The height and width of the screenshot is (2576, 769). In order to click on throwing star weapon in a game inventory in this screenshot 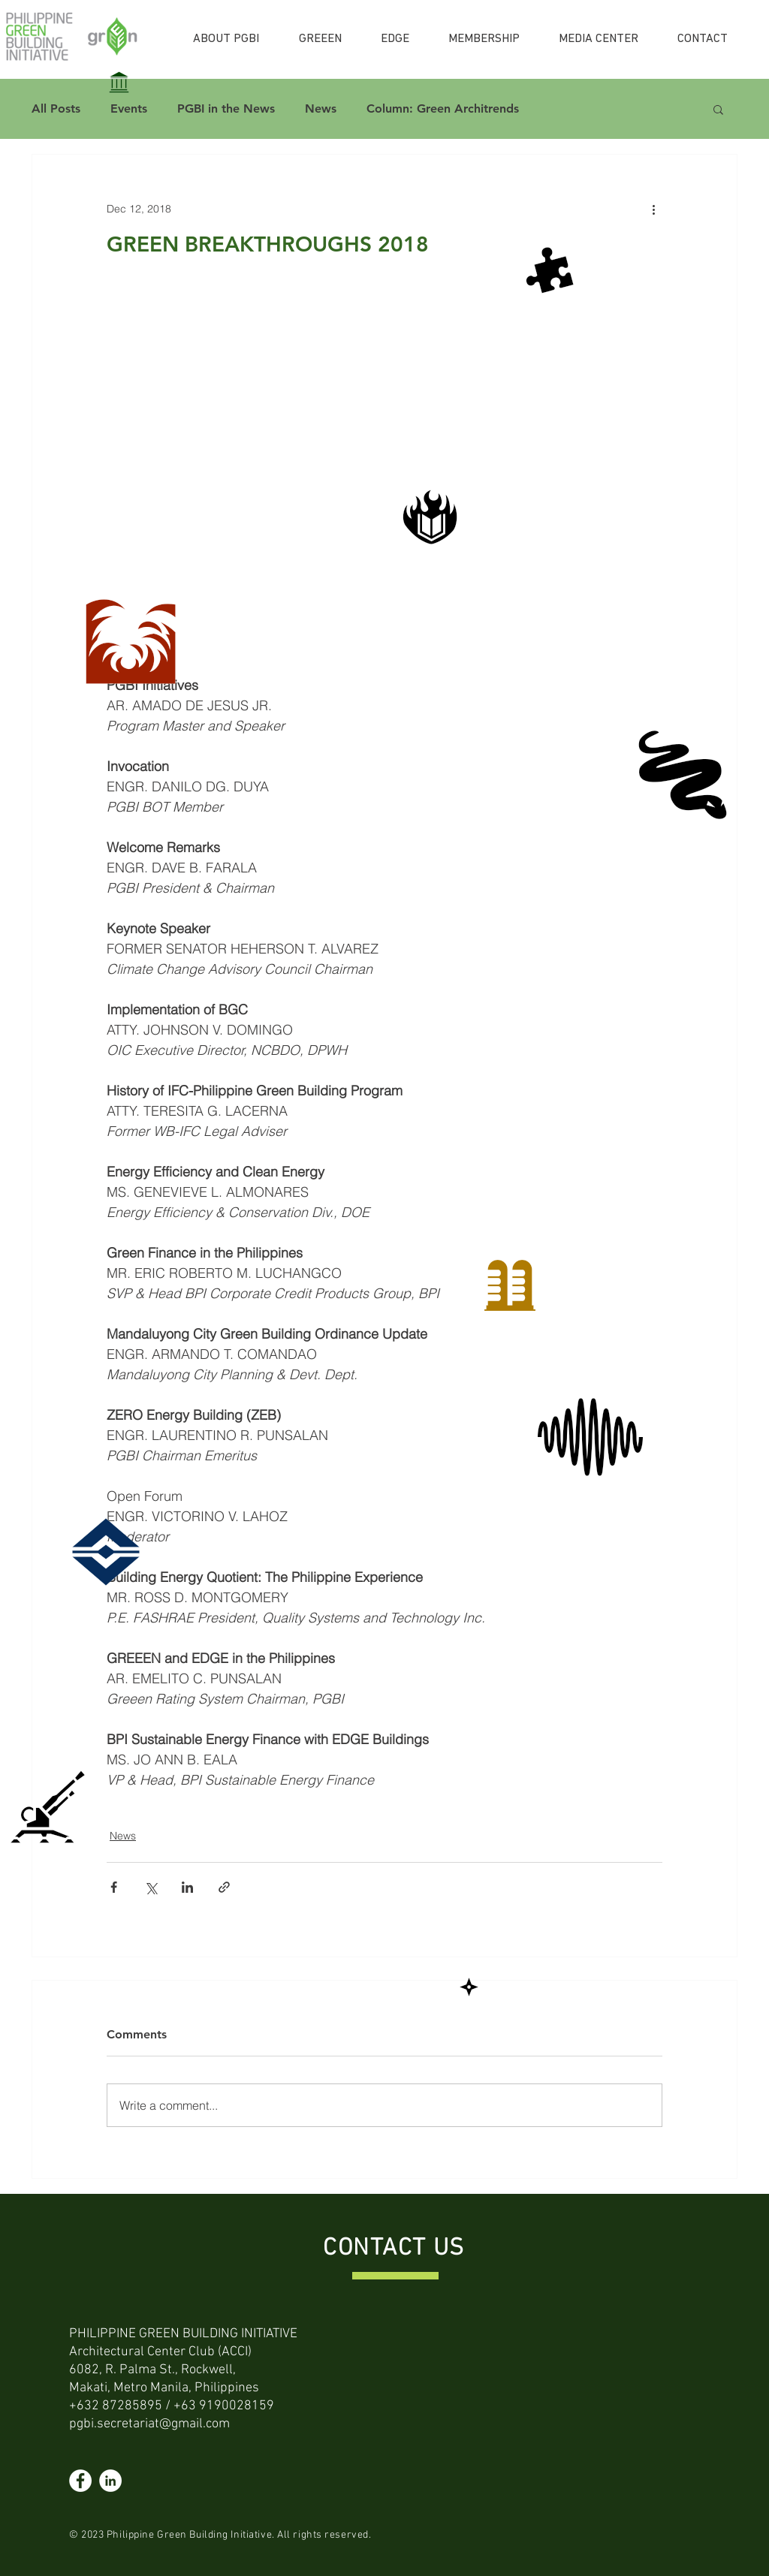, I will do `click(469, 1987)`.